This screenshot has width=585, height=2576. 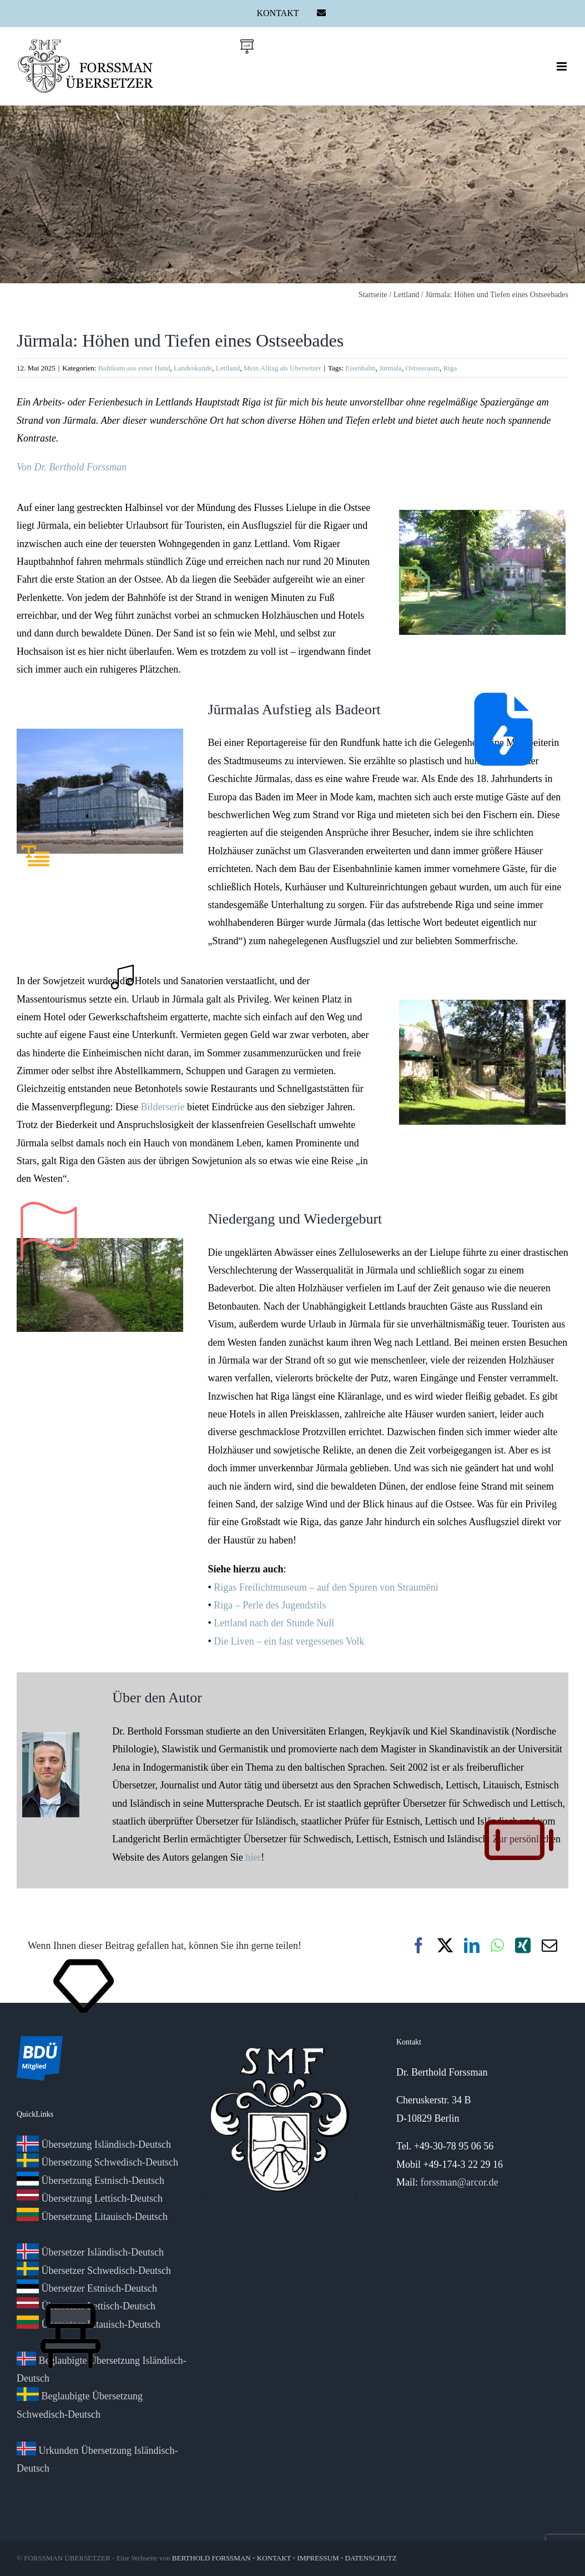 I want to click on open power or energy-related document, so click(x=503, y=729).